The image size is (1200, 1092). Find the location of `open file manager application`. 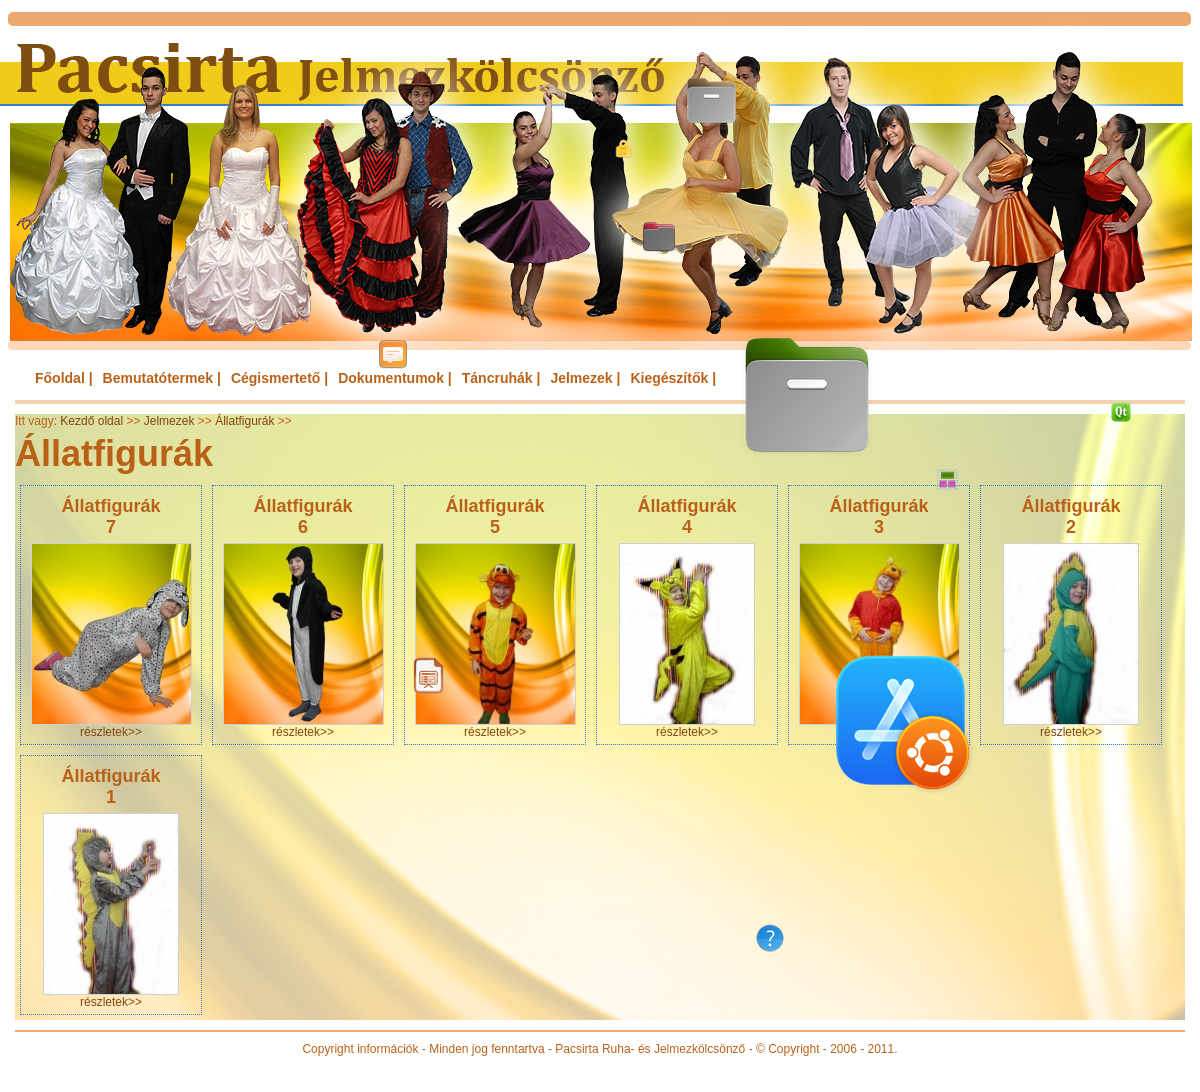

open file manager application is located at coordinates (711, 100).